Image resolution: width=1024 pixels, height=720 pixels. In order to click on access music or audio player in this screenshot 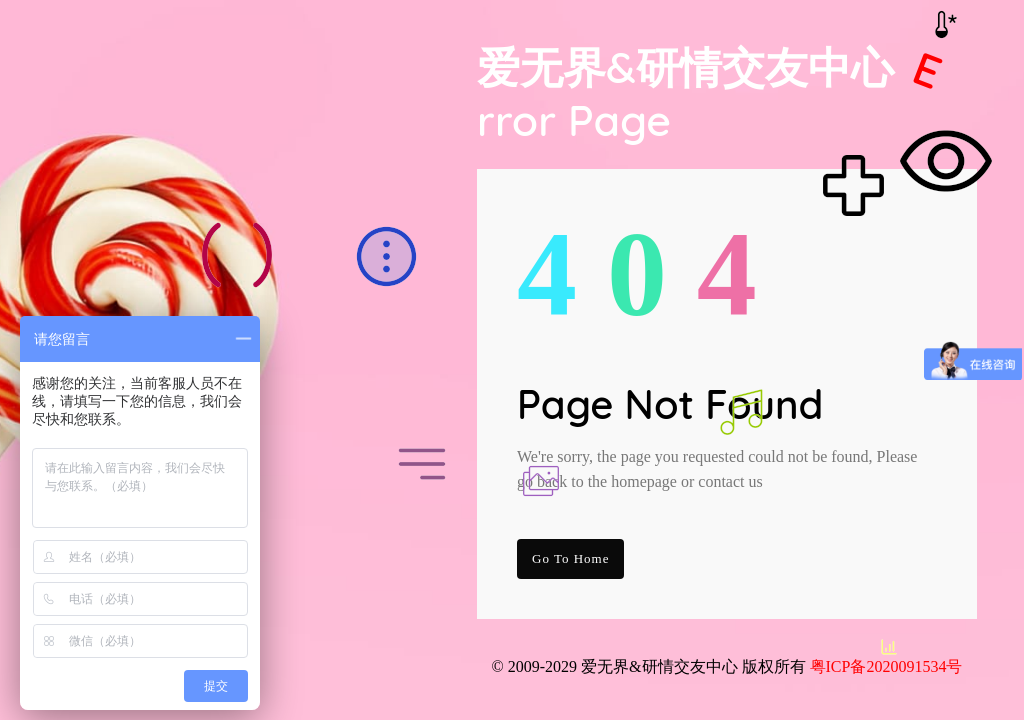, I will do `click(744, 413)`.